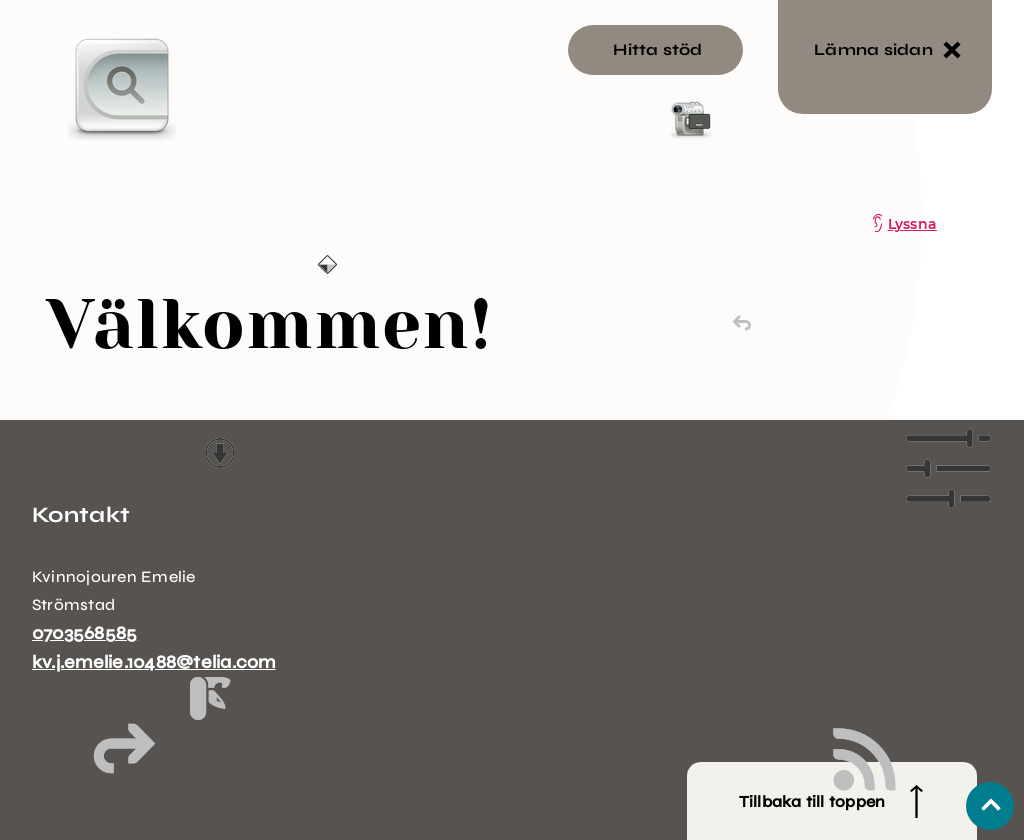 The height and width of the screenshot is (840, 1024). I want to click on subscribe to RSS feed, so click(864, 759).